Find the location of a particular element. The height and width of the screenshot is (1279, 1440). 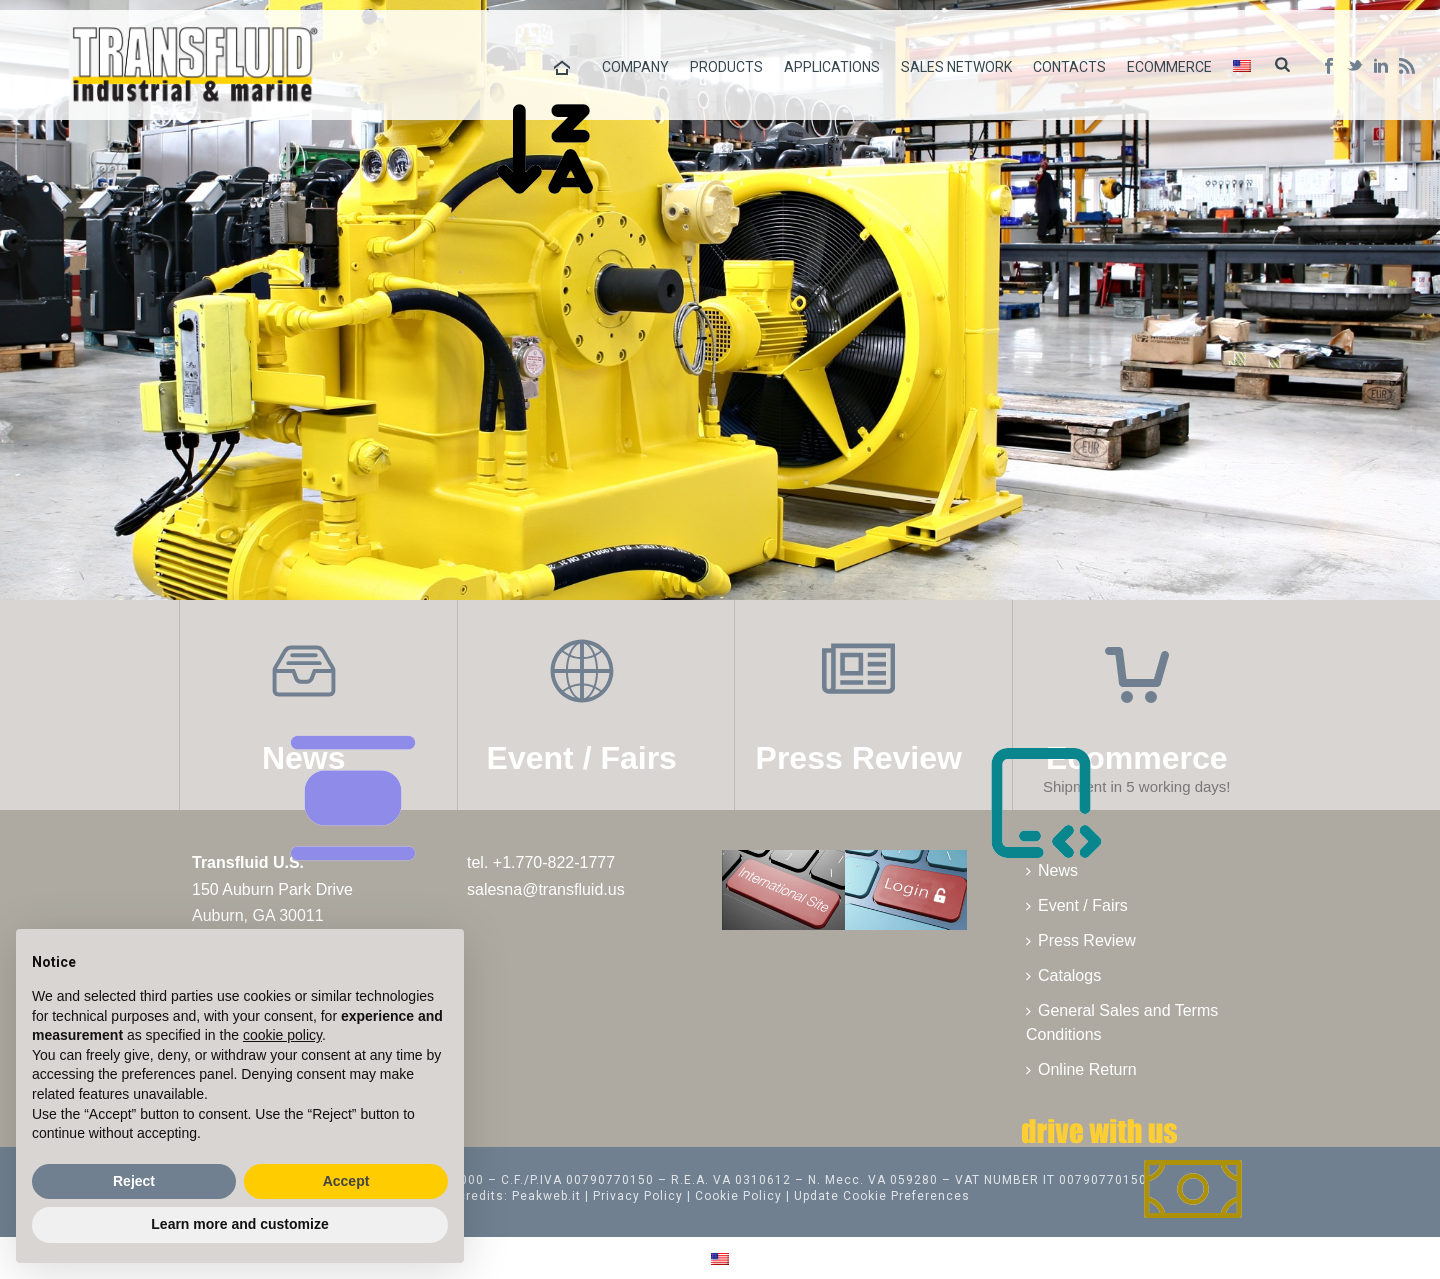

distribute layers horizontally with equal spacing is located at coordinates (353, 798).